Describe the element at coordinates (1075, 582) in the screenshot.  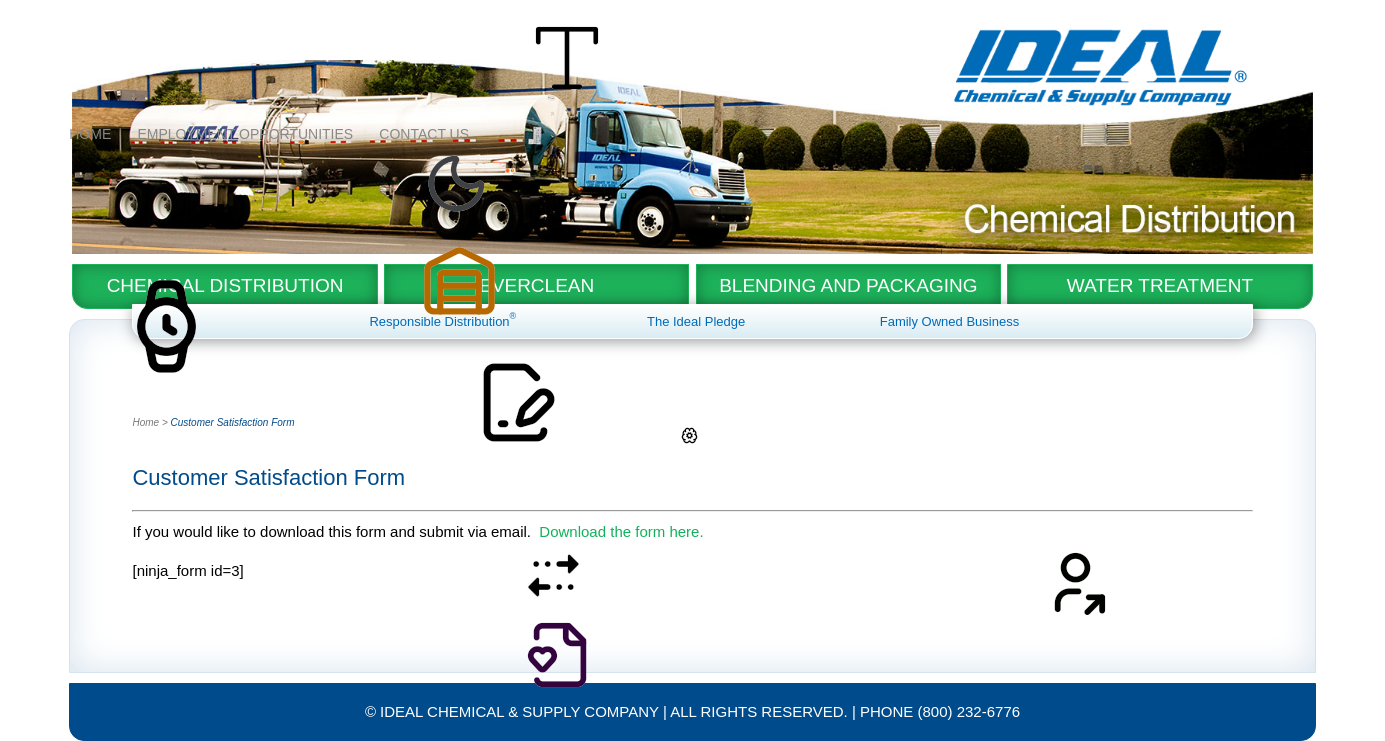
I see `share a user profile` at that location.